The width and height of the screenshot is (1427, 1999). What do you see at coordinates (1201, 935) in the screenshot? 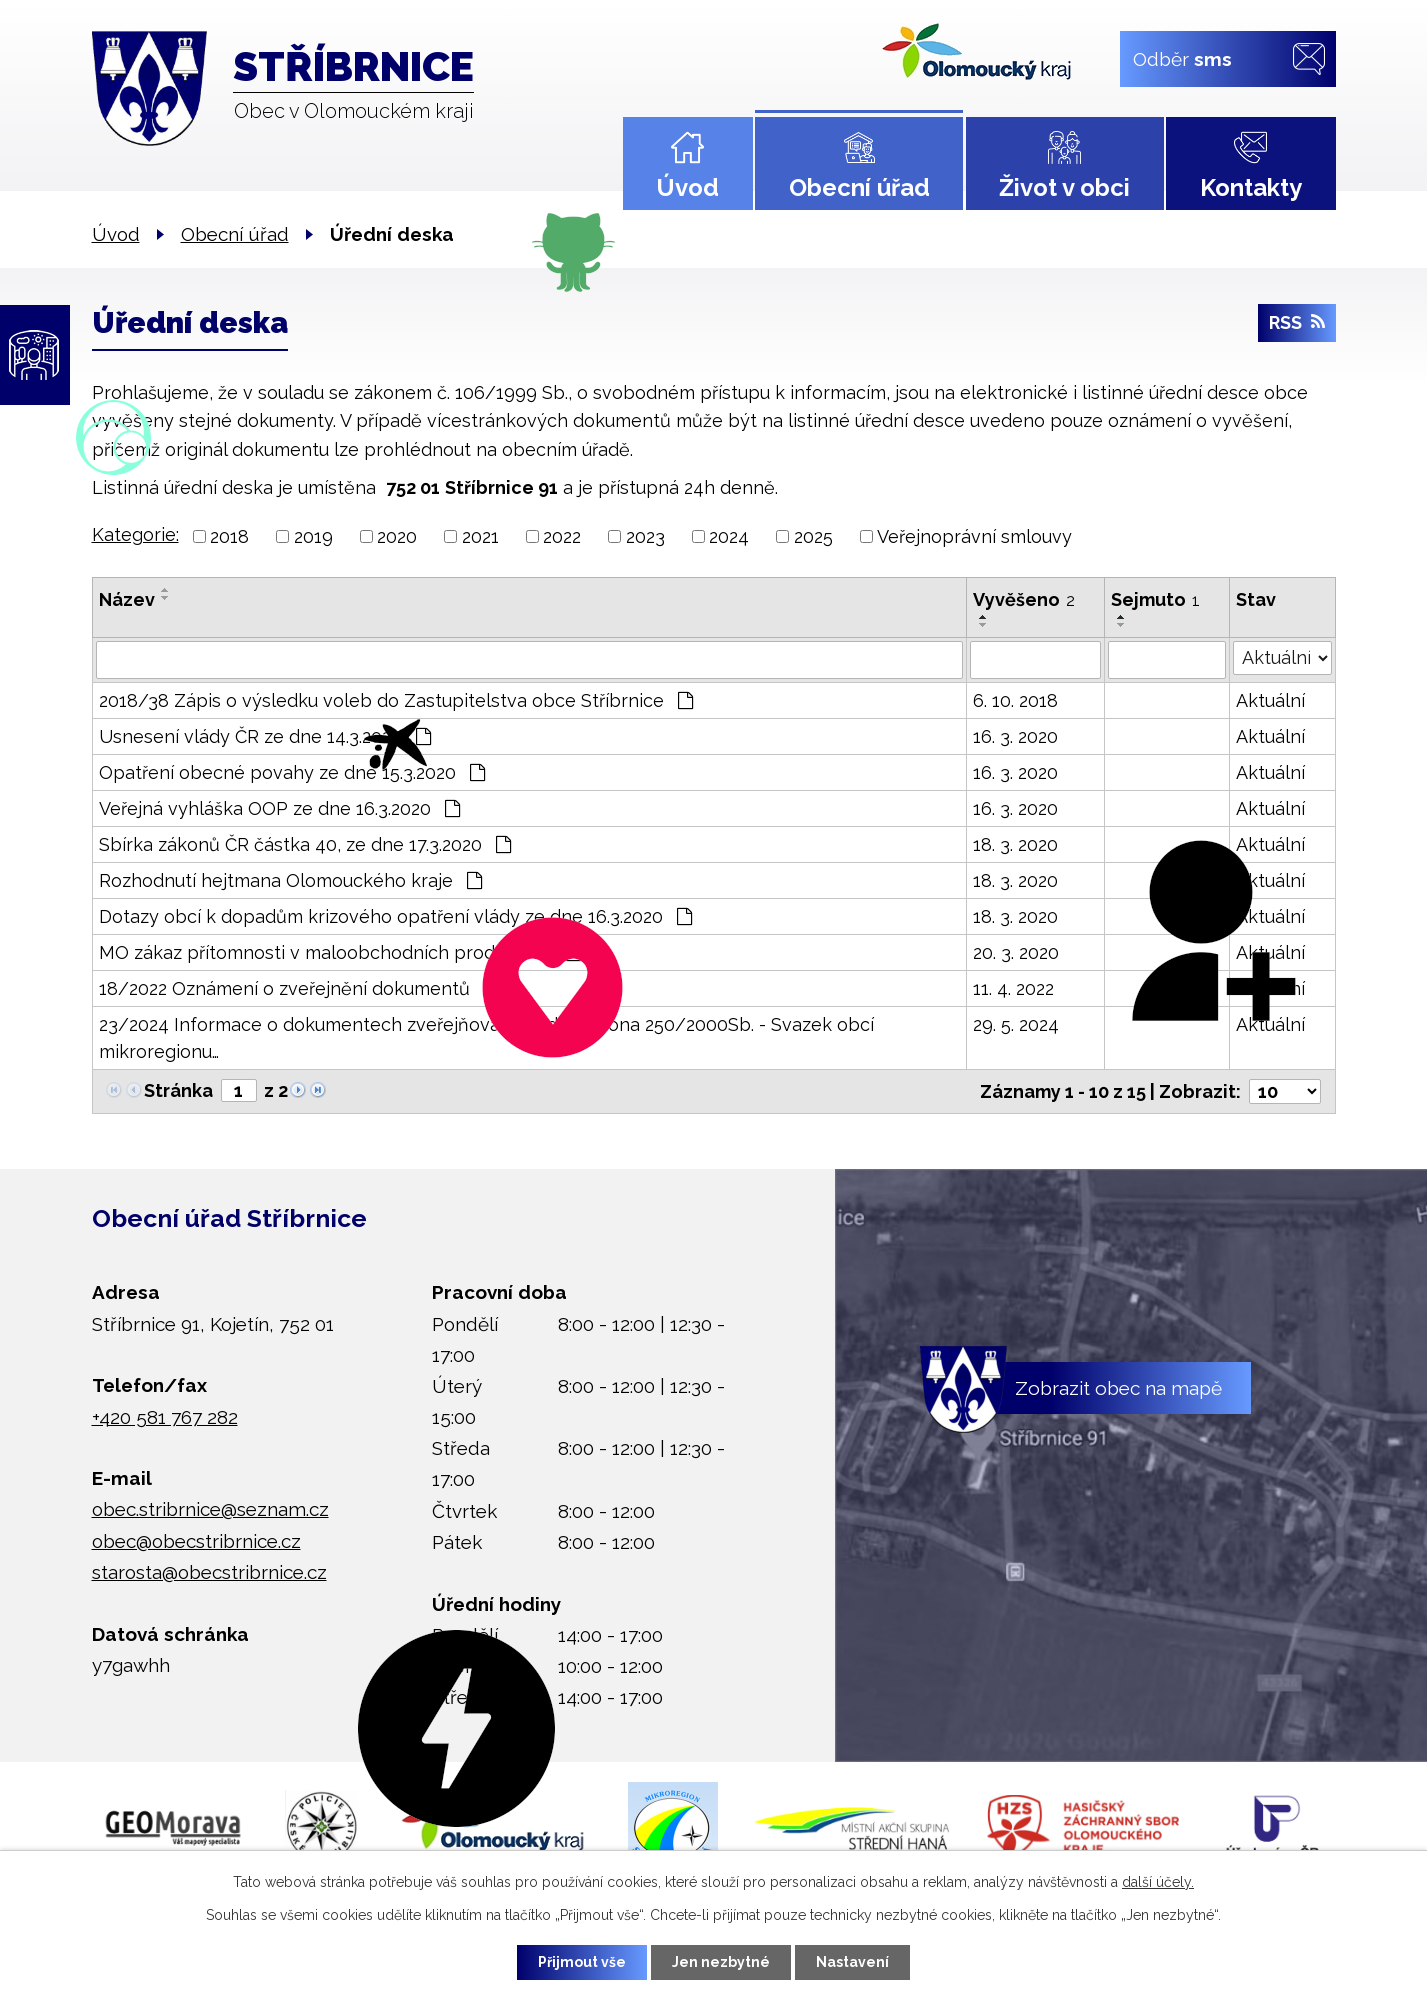
I see `add a new user or contact` at bounding box center [1201, 935].